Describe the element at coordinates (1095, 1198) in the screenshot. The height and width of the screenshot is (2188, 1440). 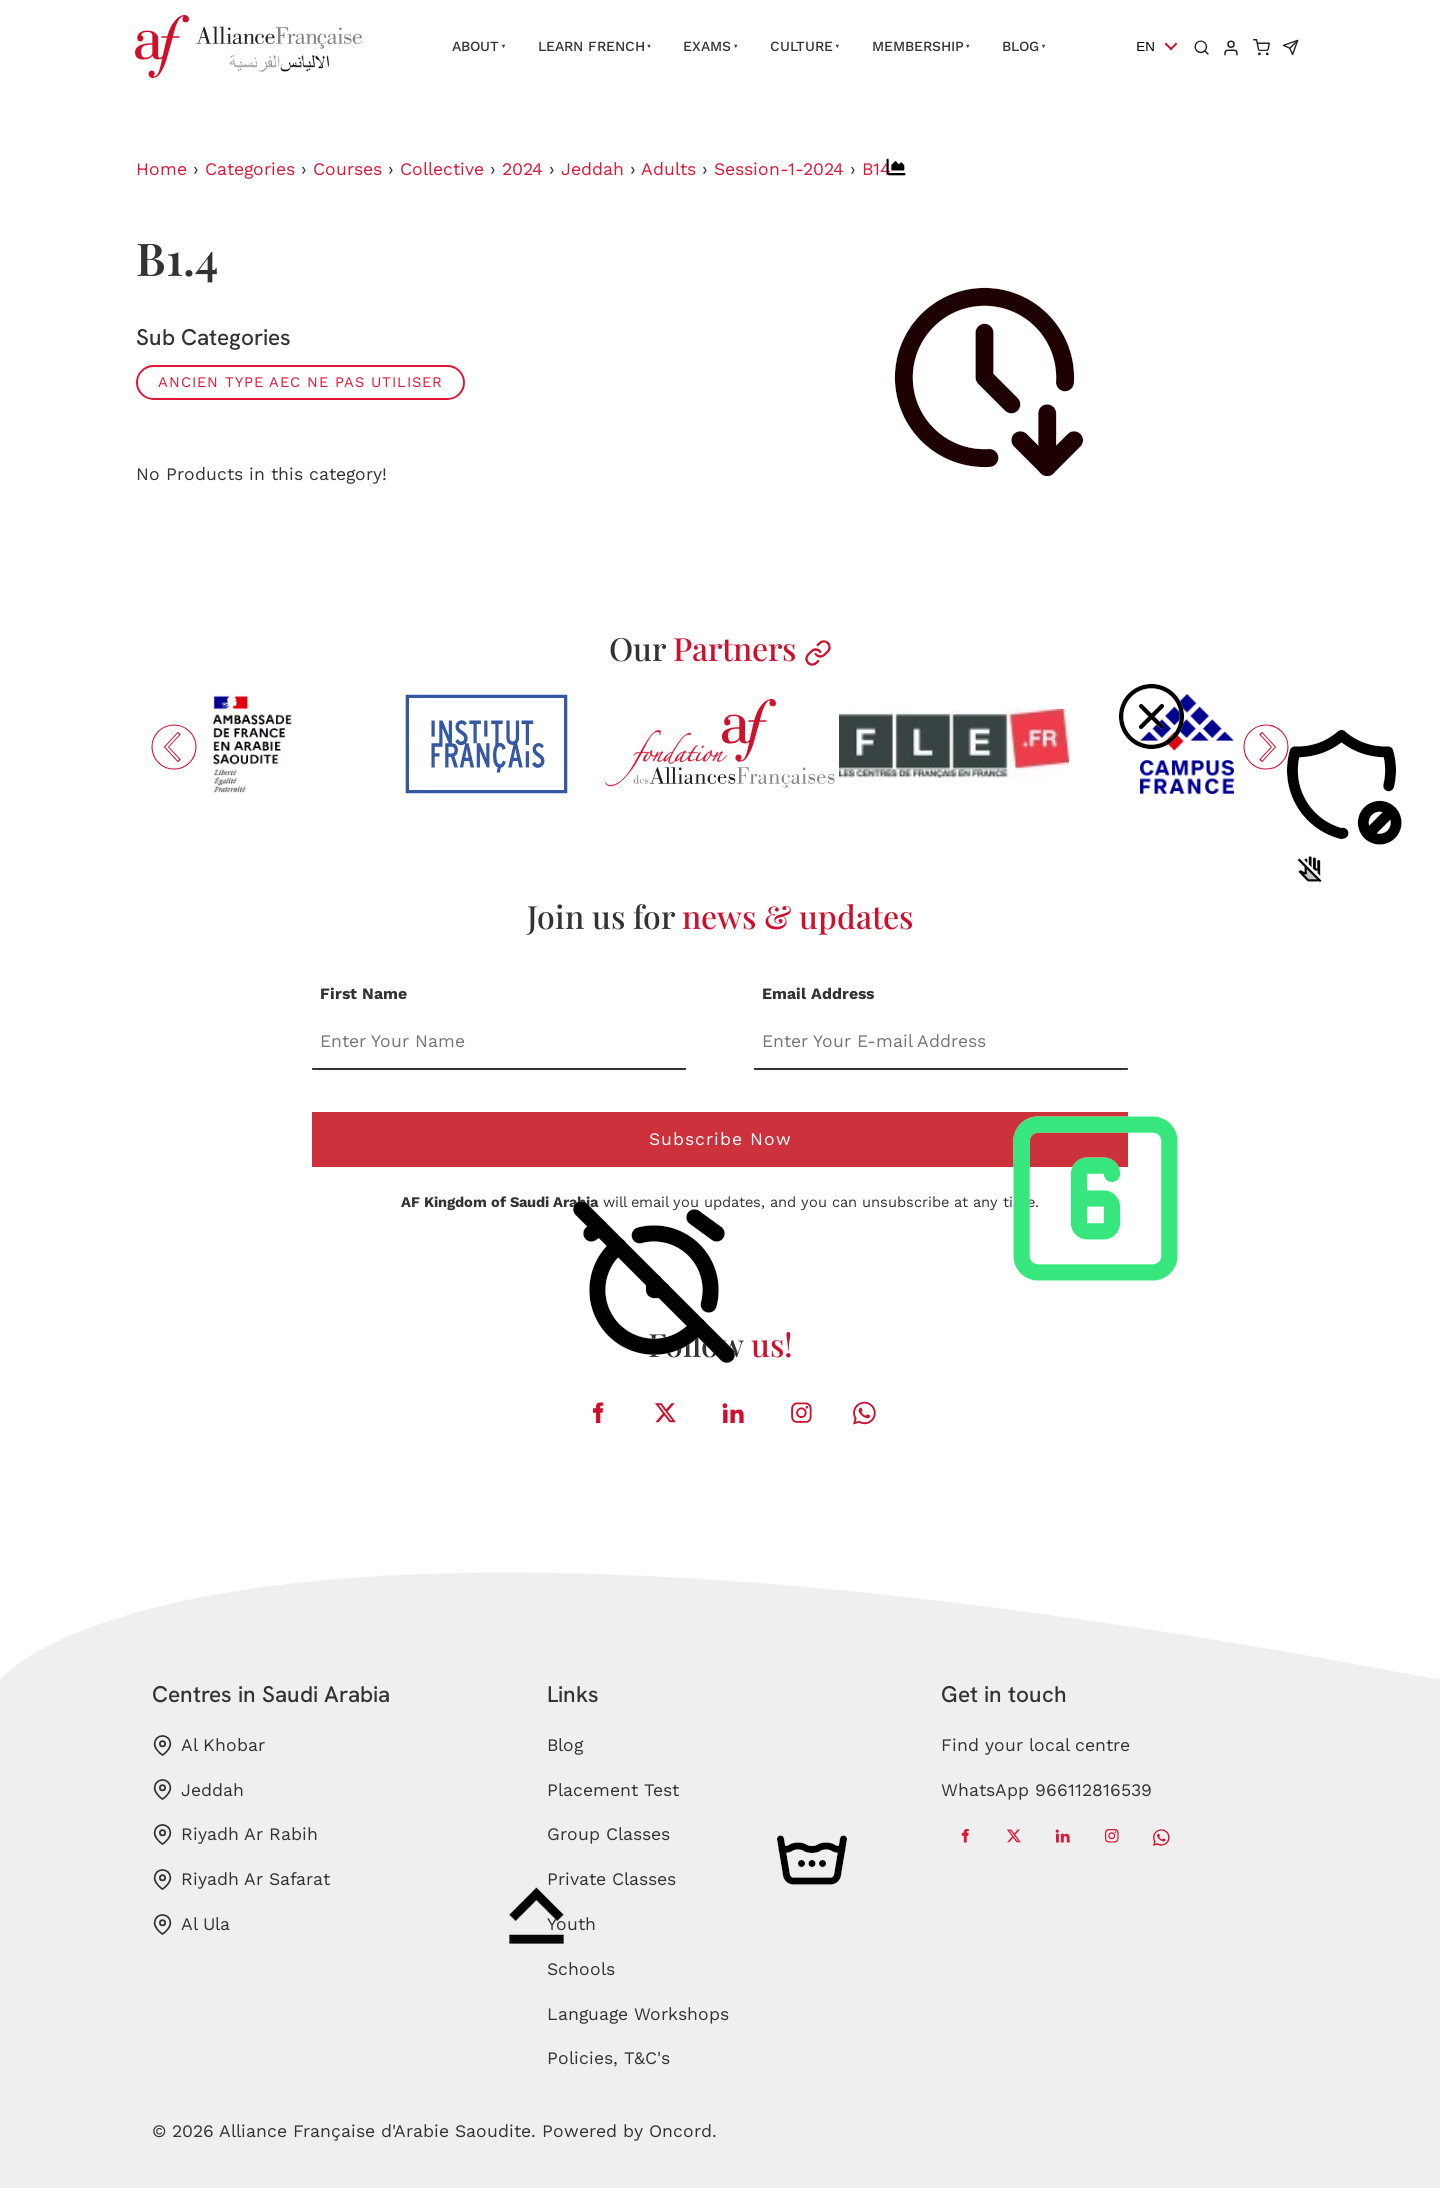
I see `select or navigate to item number 6` at that location.